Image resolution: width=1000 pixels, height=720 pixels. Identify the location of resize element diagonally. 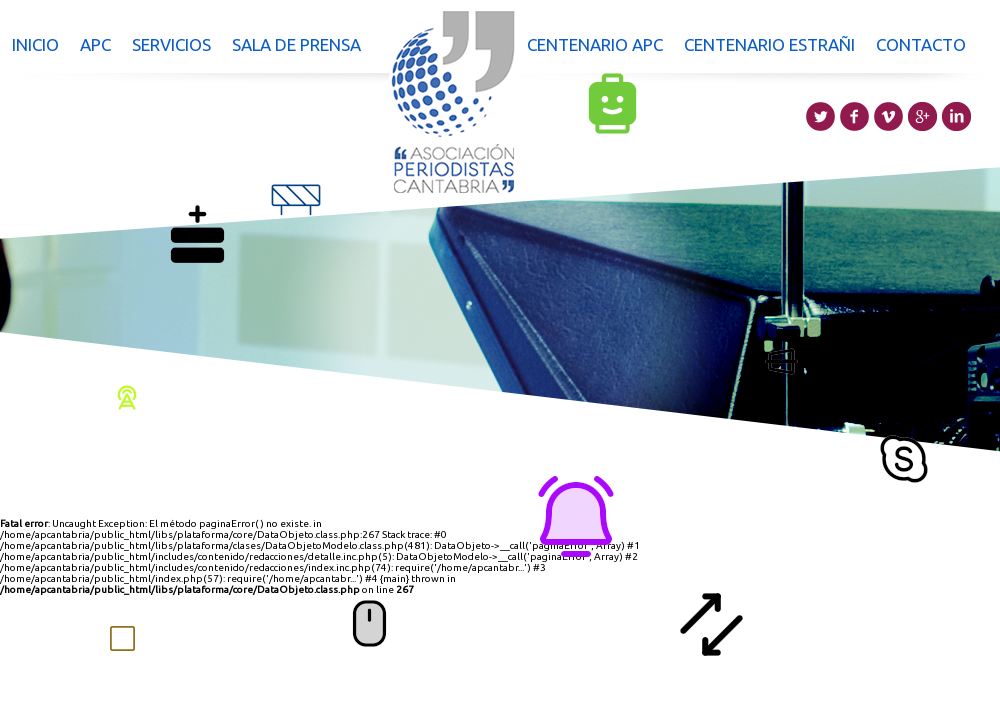
(711, 624).